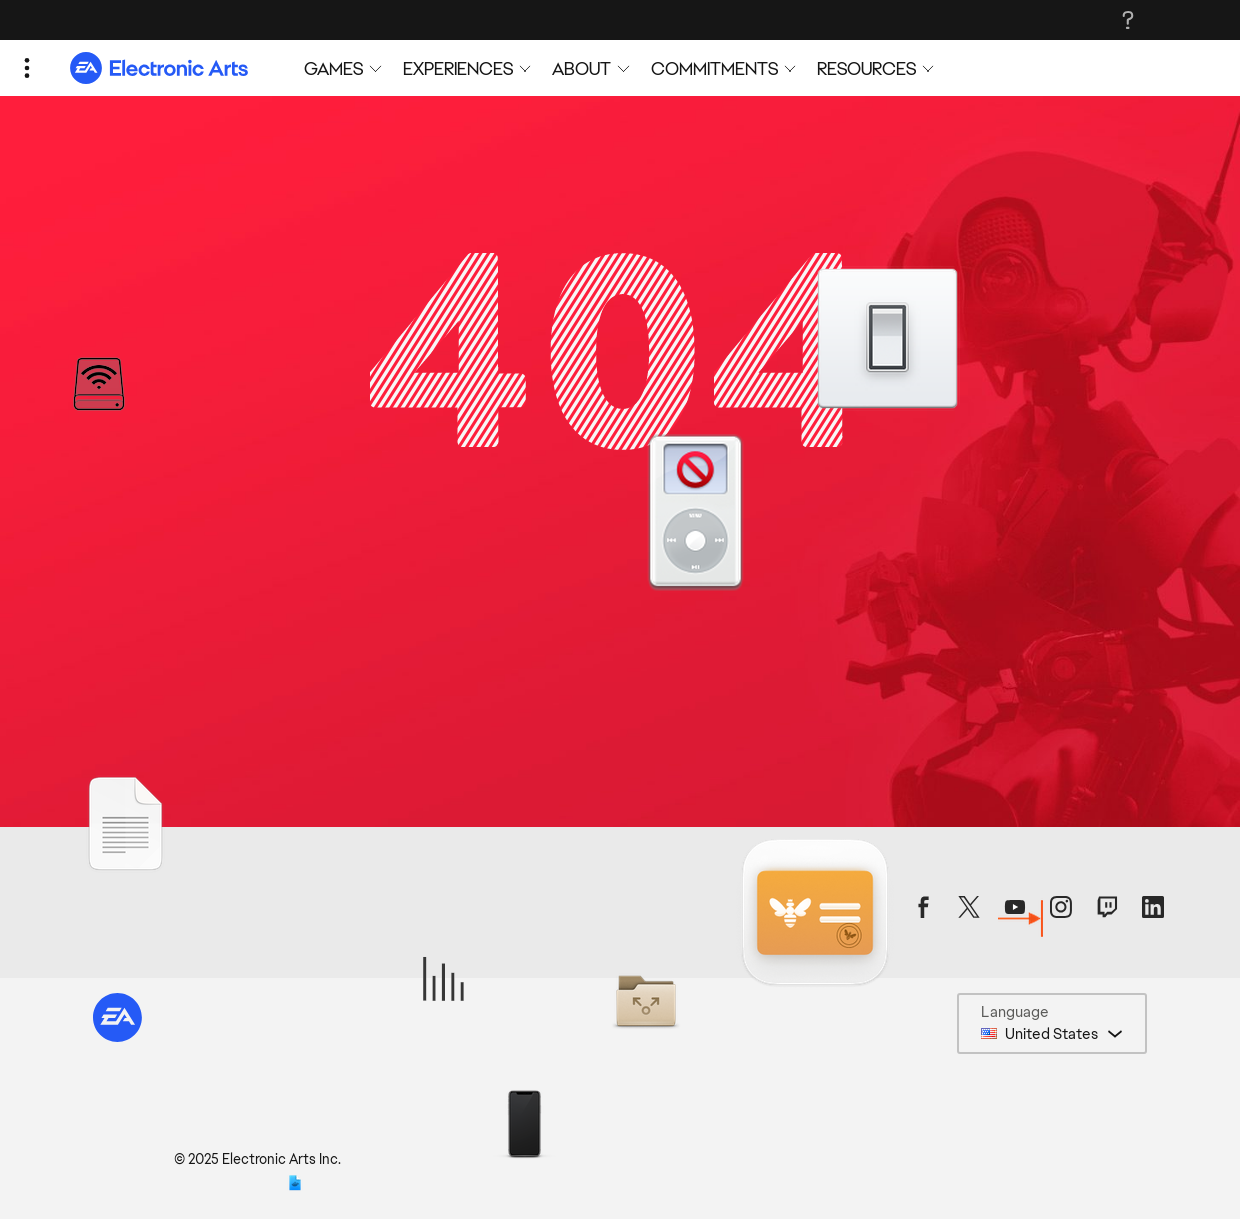  What do you see at coordinates (524, 1124) in the screenshot?
I see `connected iPhone device` at bounding box center [524, 1124].